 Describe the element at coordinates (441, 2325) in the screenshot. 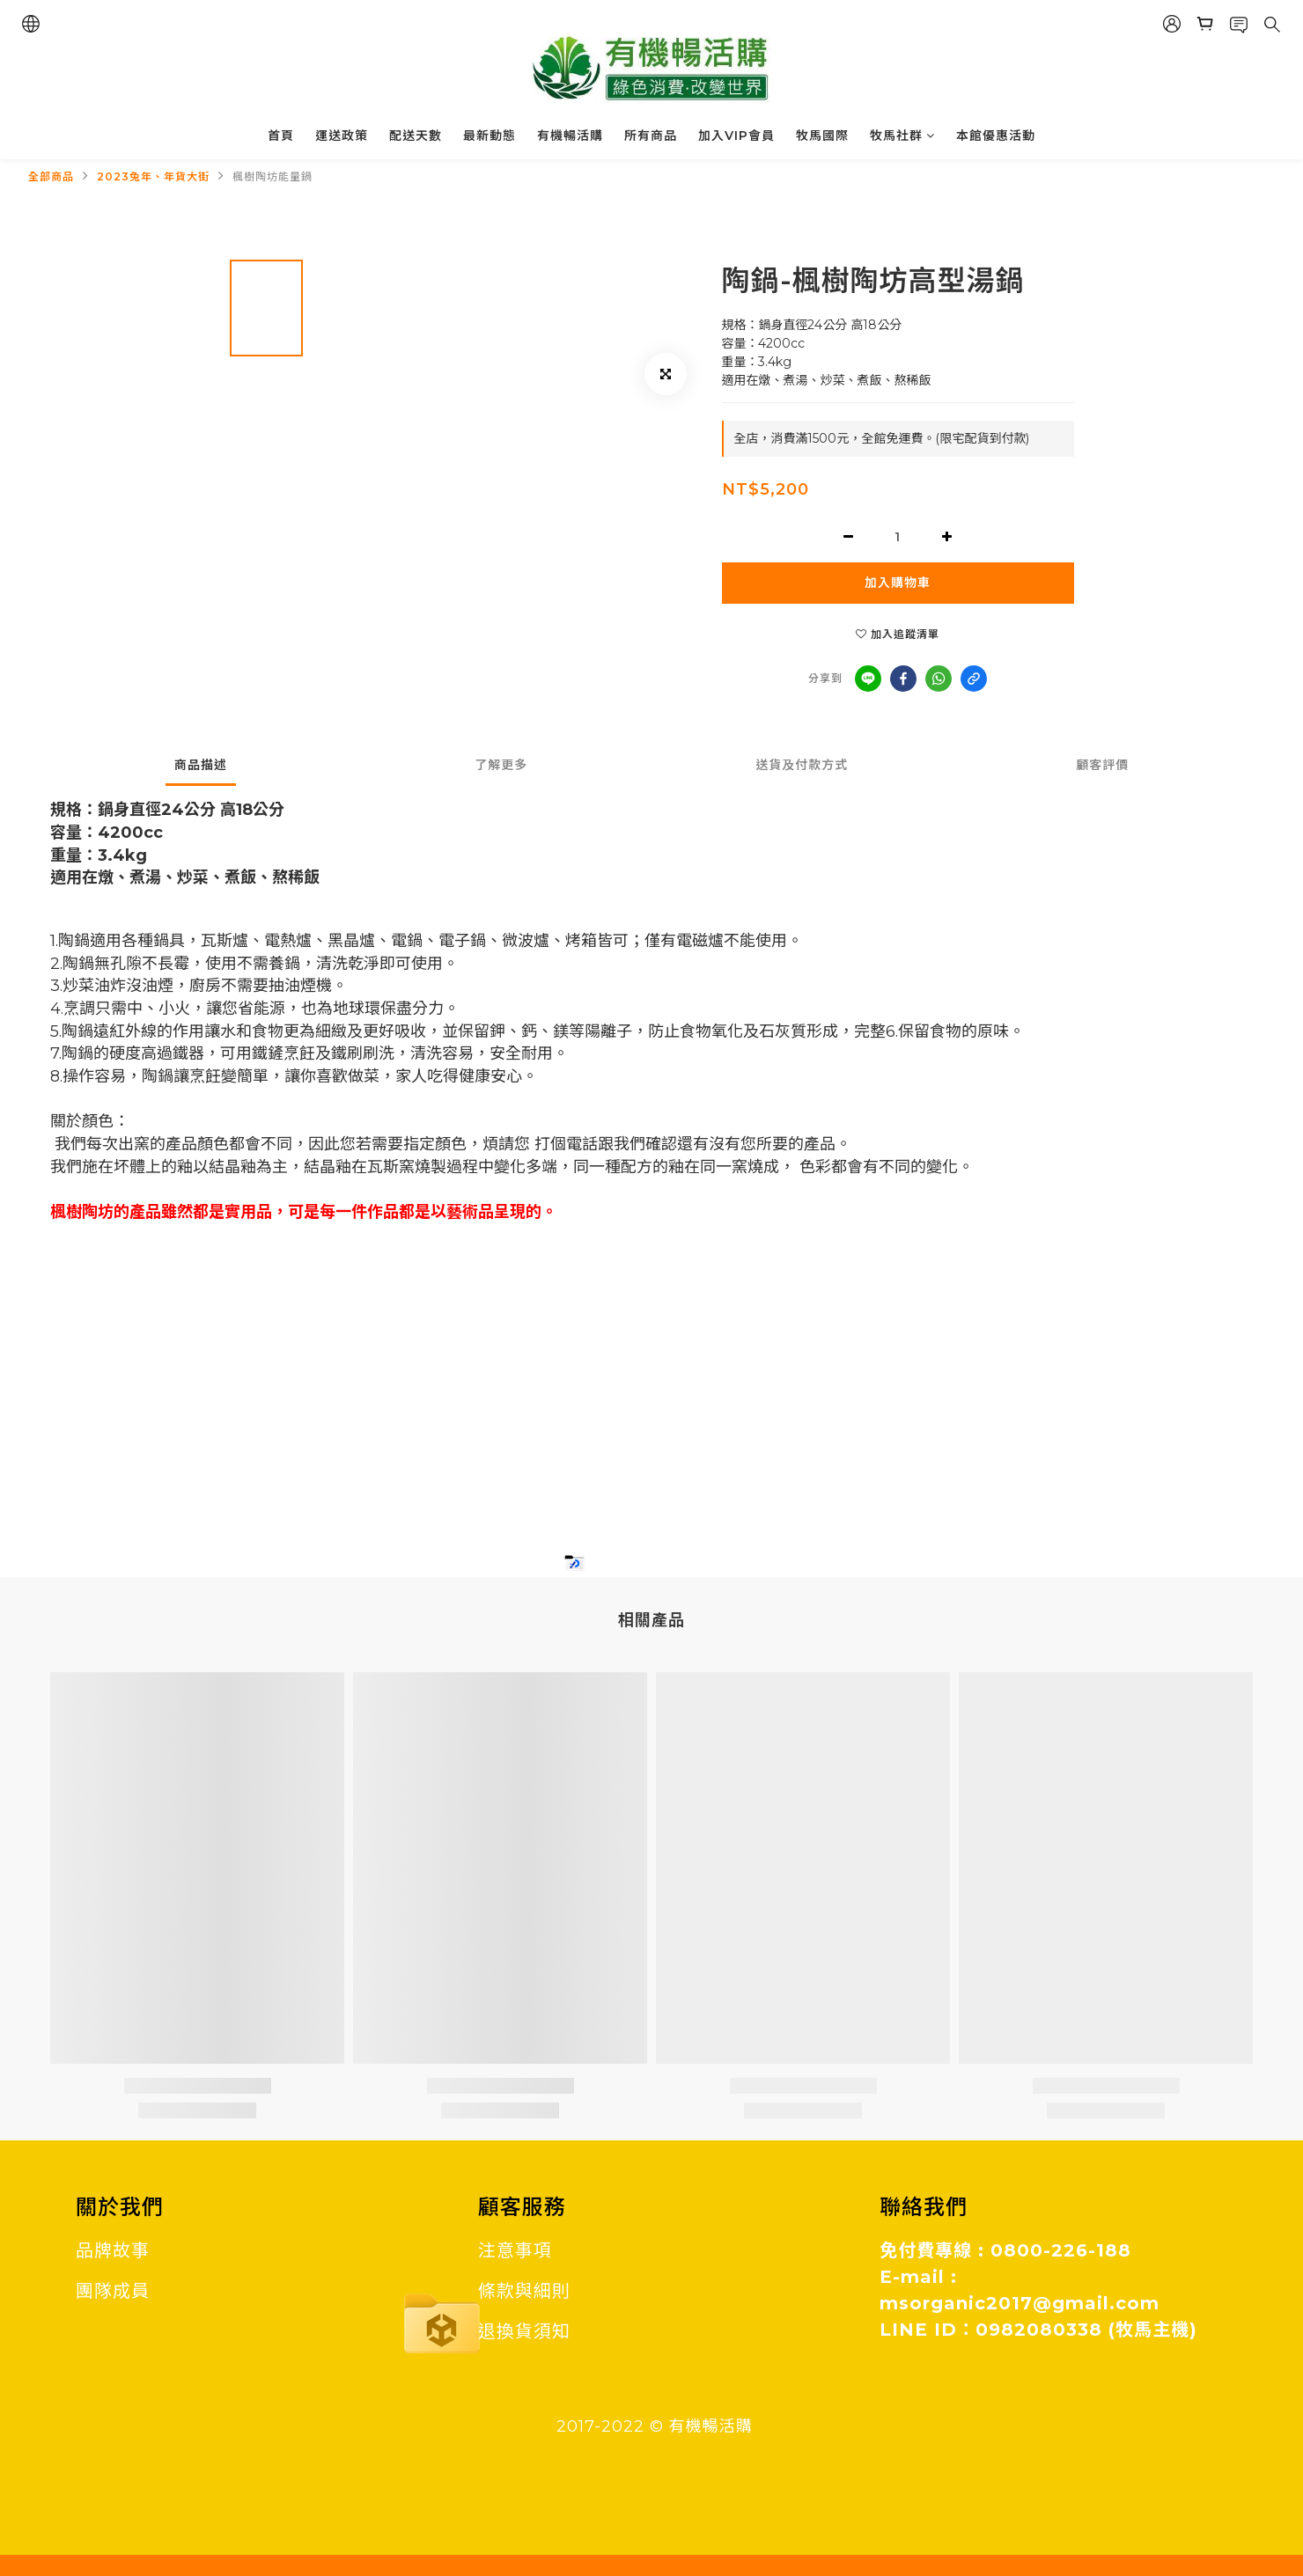

I see `open unity project files folder` at that location.